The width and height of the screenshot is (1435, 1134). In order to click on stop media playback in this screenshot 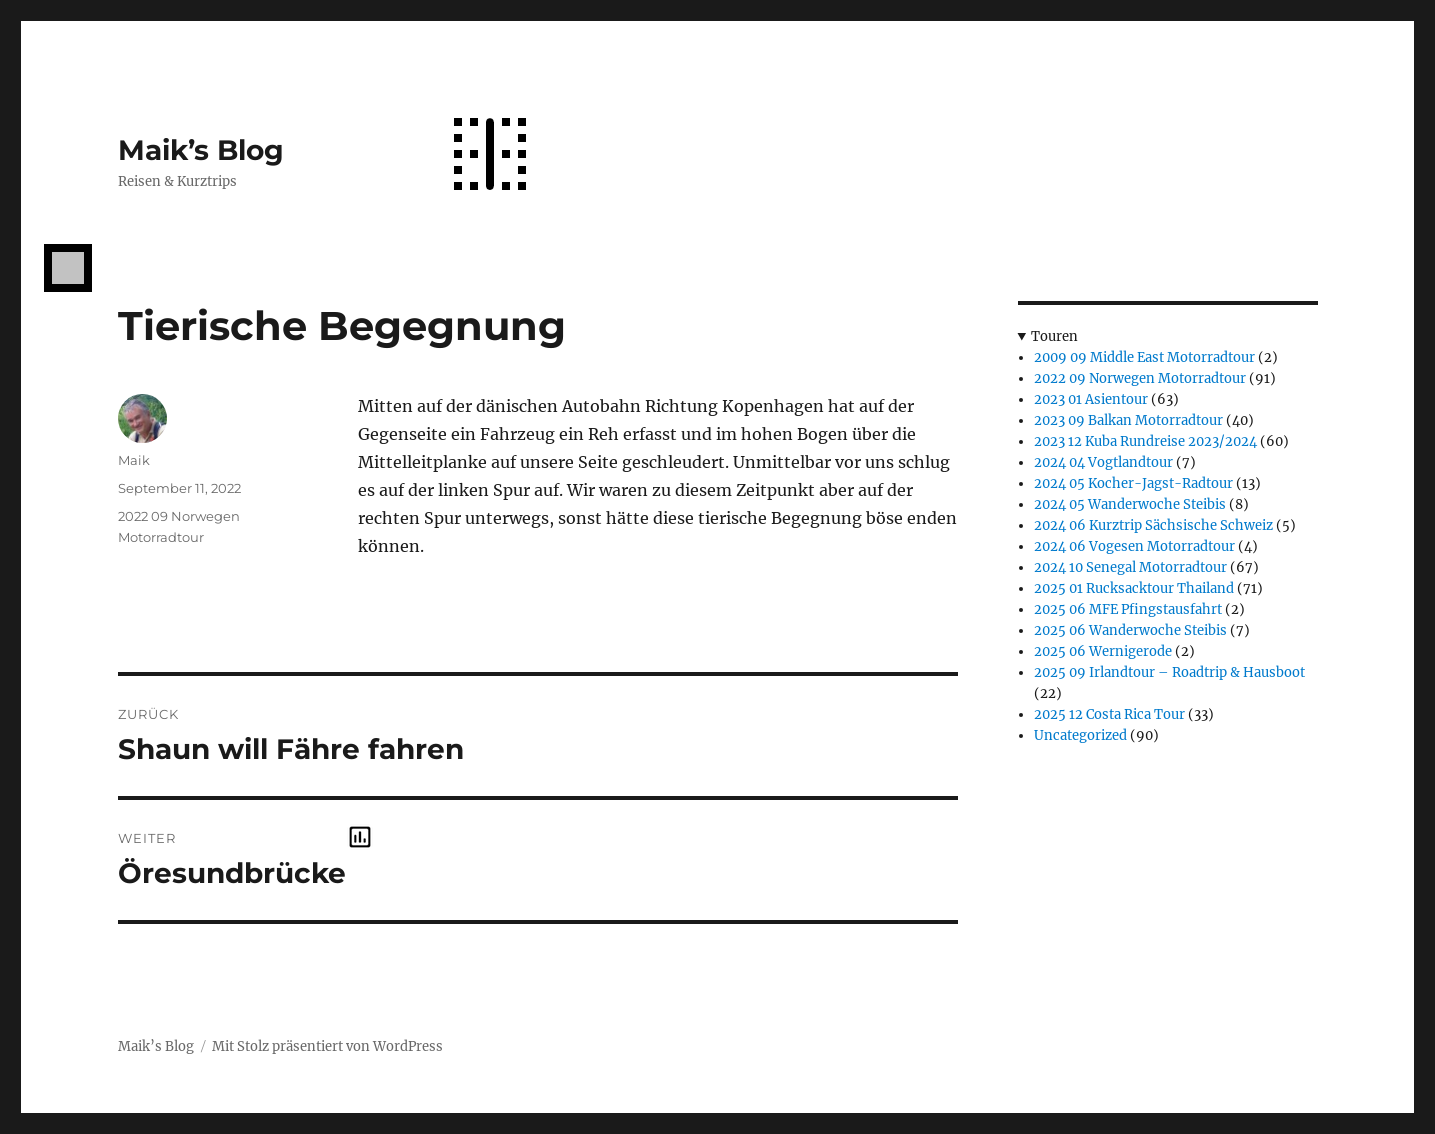, I will do `click(68, 268)`.